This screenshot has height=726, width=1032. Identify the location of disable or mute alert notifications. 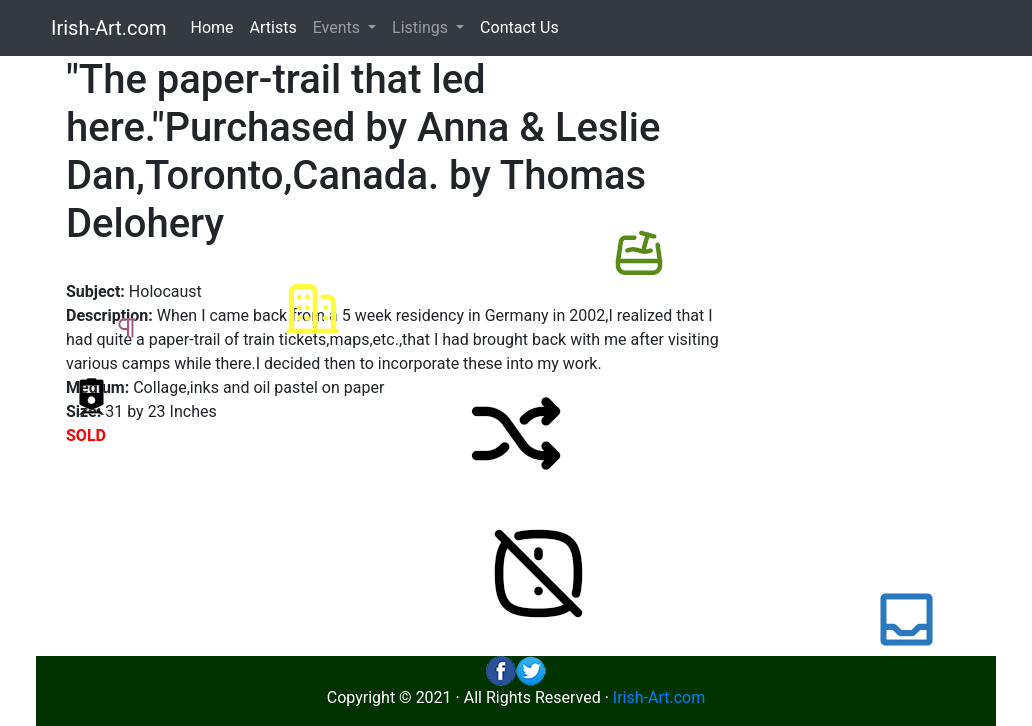
(538, 573).